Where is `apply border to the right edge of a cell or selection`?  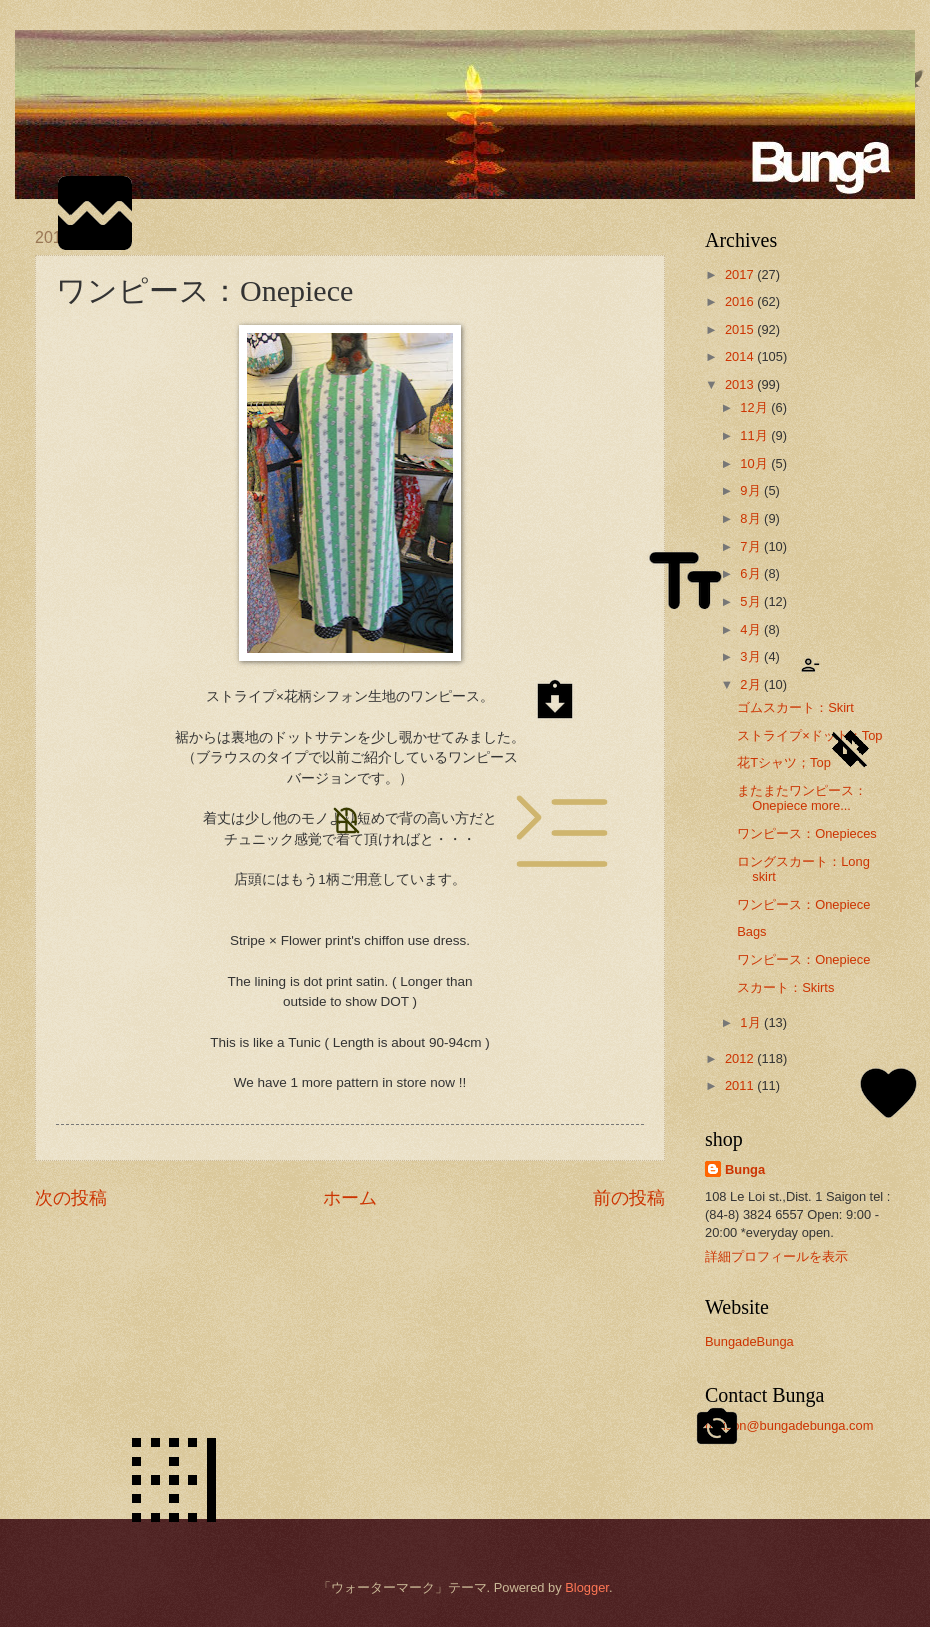 apply border to the right edge of a cell or selection is located at coordinates (174, 1480).